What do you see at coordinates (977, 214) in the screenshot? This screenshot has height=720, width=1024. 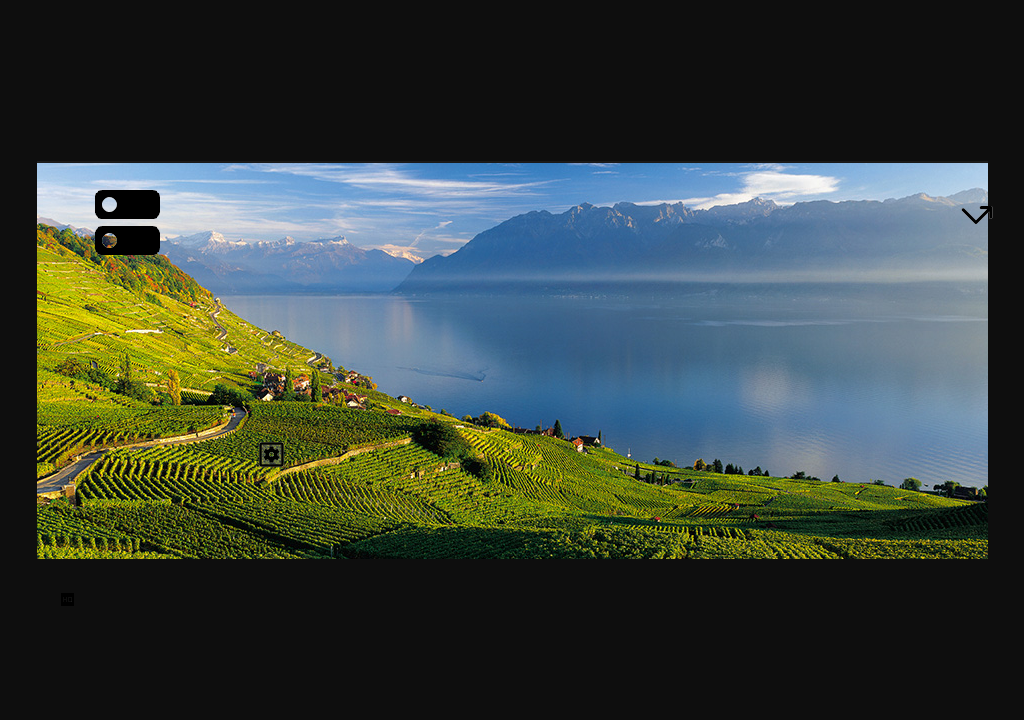 I see `reply to a message or forward content` at bounding box center [977, 214].